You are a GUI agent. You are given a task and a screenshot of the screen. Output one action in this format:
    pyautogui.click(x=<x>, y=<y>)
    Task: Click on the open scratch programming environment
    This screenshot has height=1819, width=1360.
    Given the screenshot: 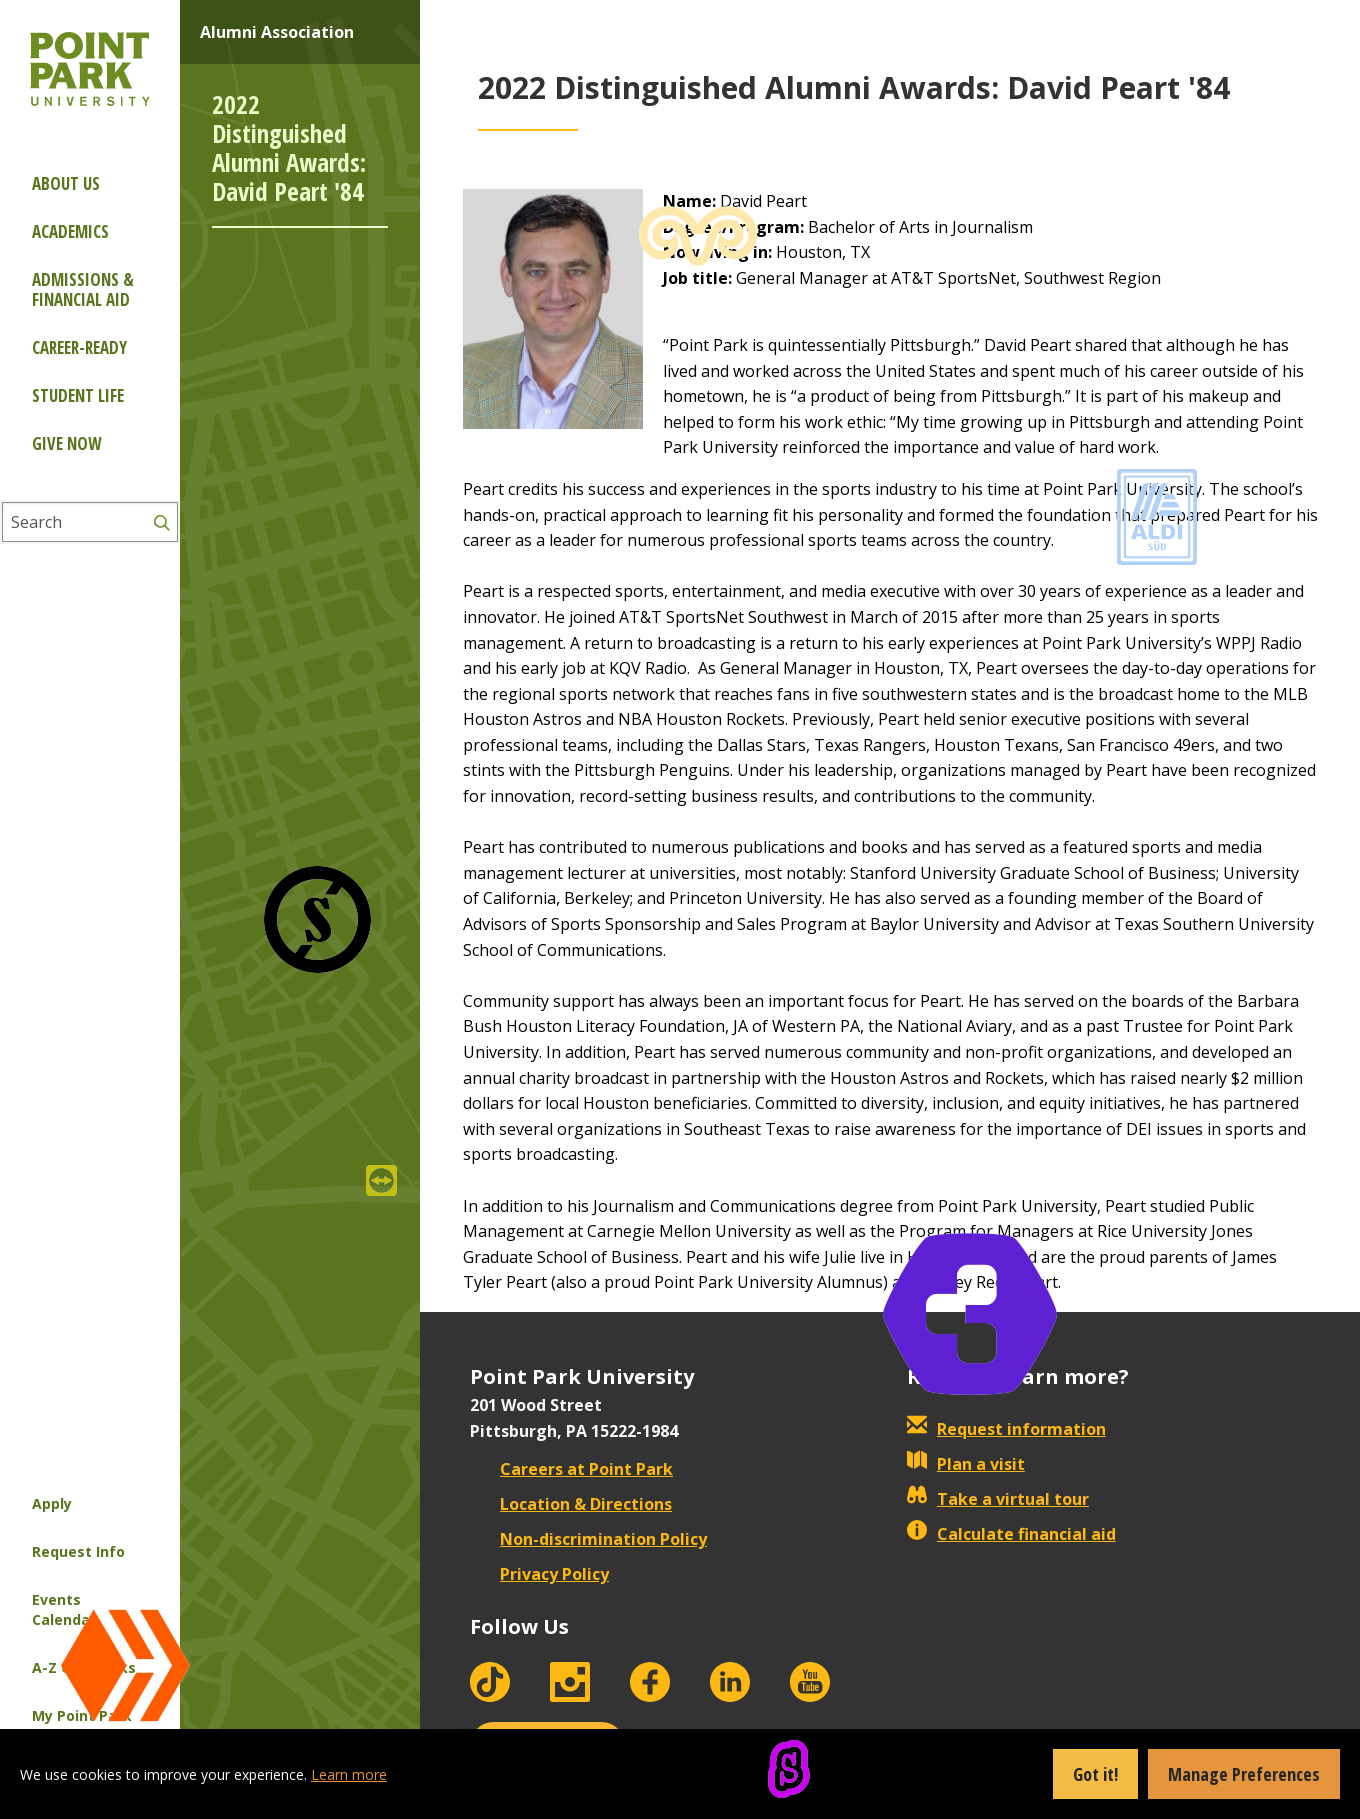 What is the action you would take?
    pyautogui.click(x=789, y=1769)
    